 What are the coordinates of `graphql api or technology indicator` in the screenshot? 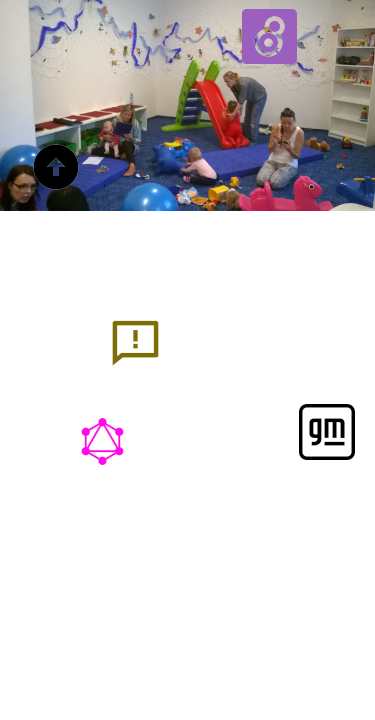 It's located at (102, 441).